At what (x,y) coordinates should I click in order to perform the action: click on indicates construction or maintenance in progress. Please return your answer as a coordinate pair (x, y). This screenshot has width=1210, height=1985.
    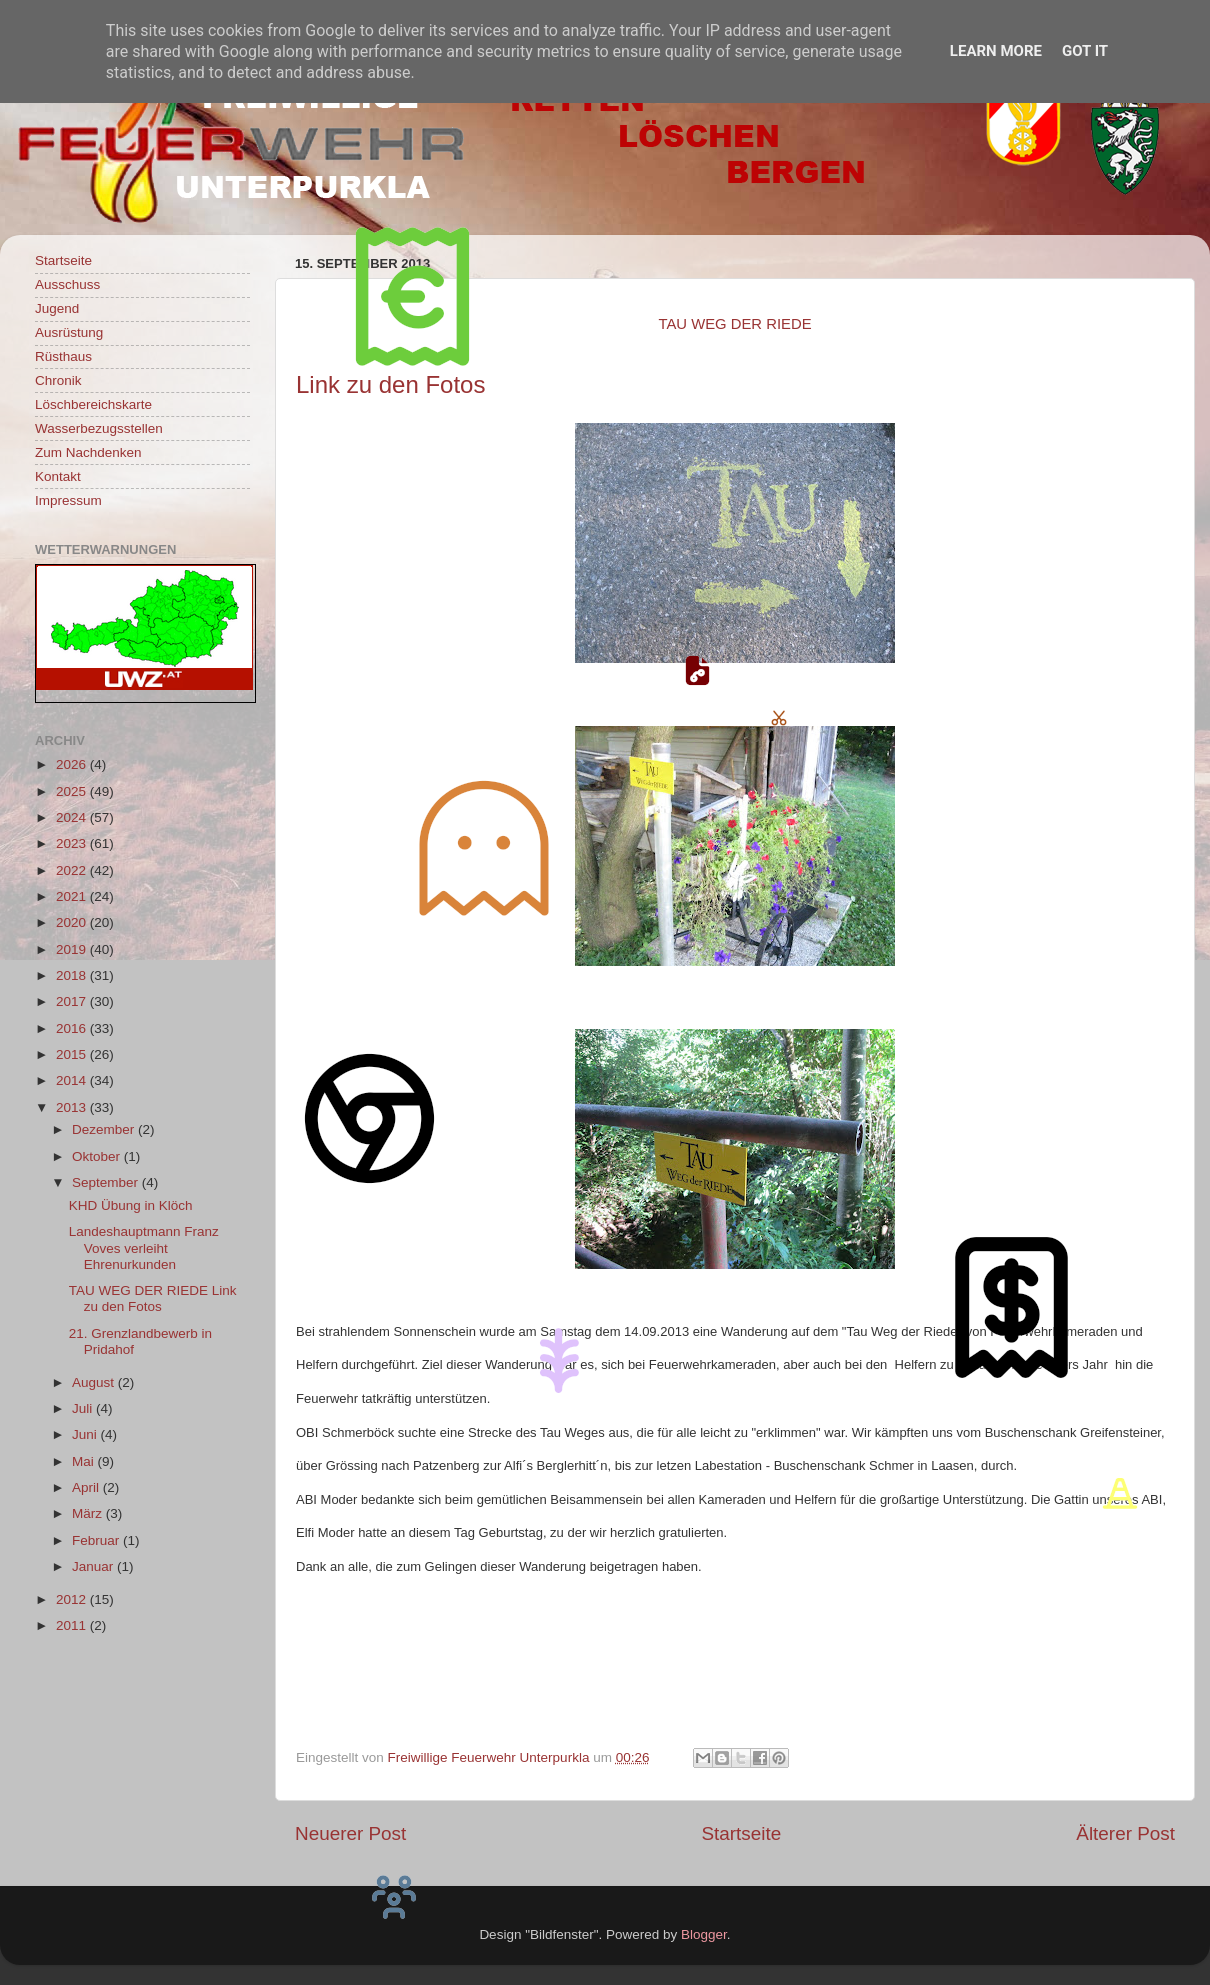
    Looking at the image, I should click on (1120, 1494).